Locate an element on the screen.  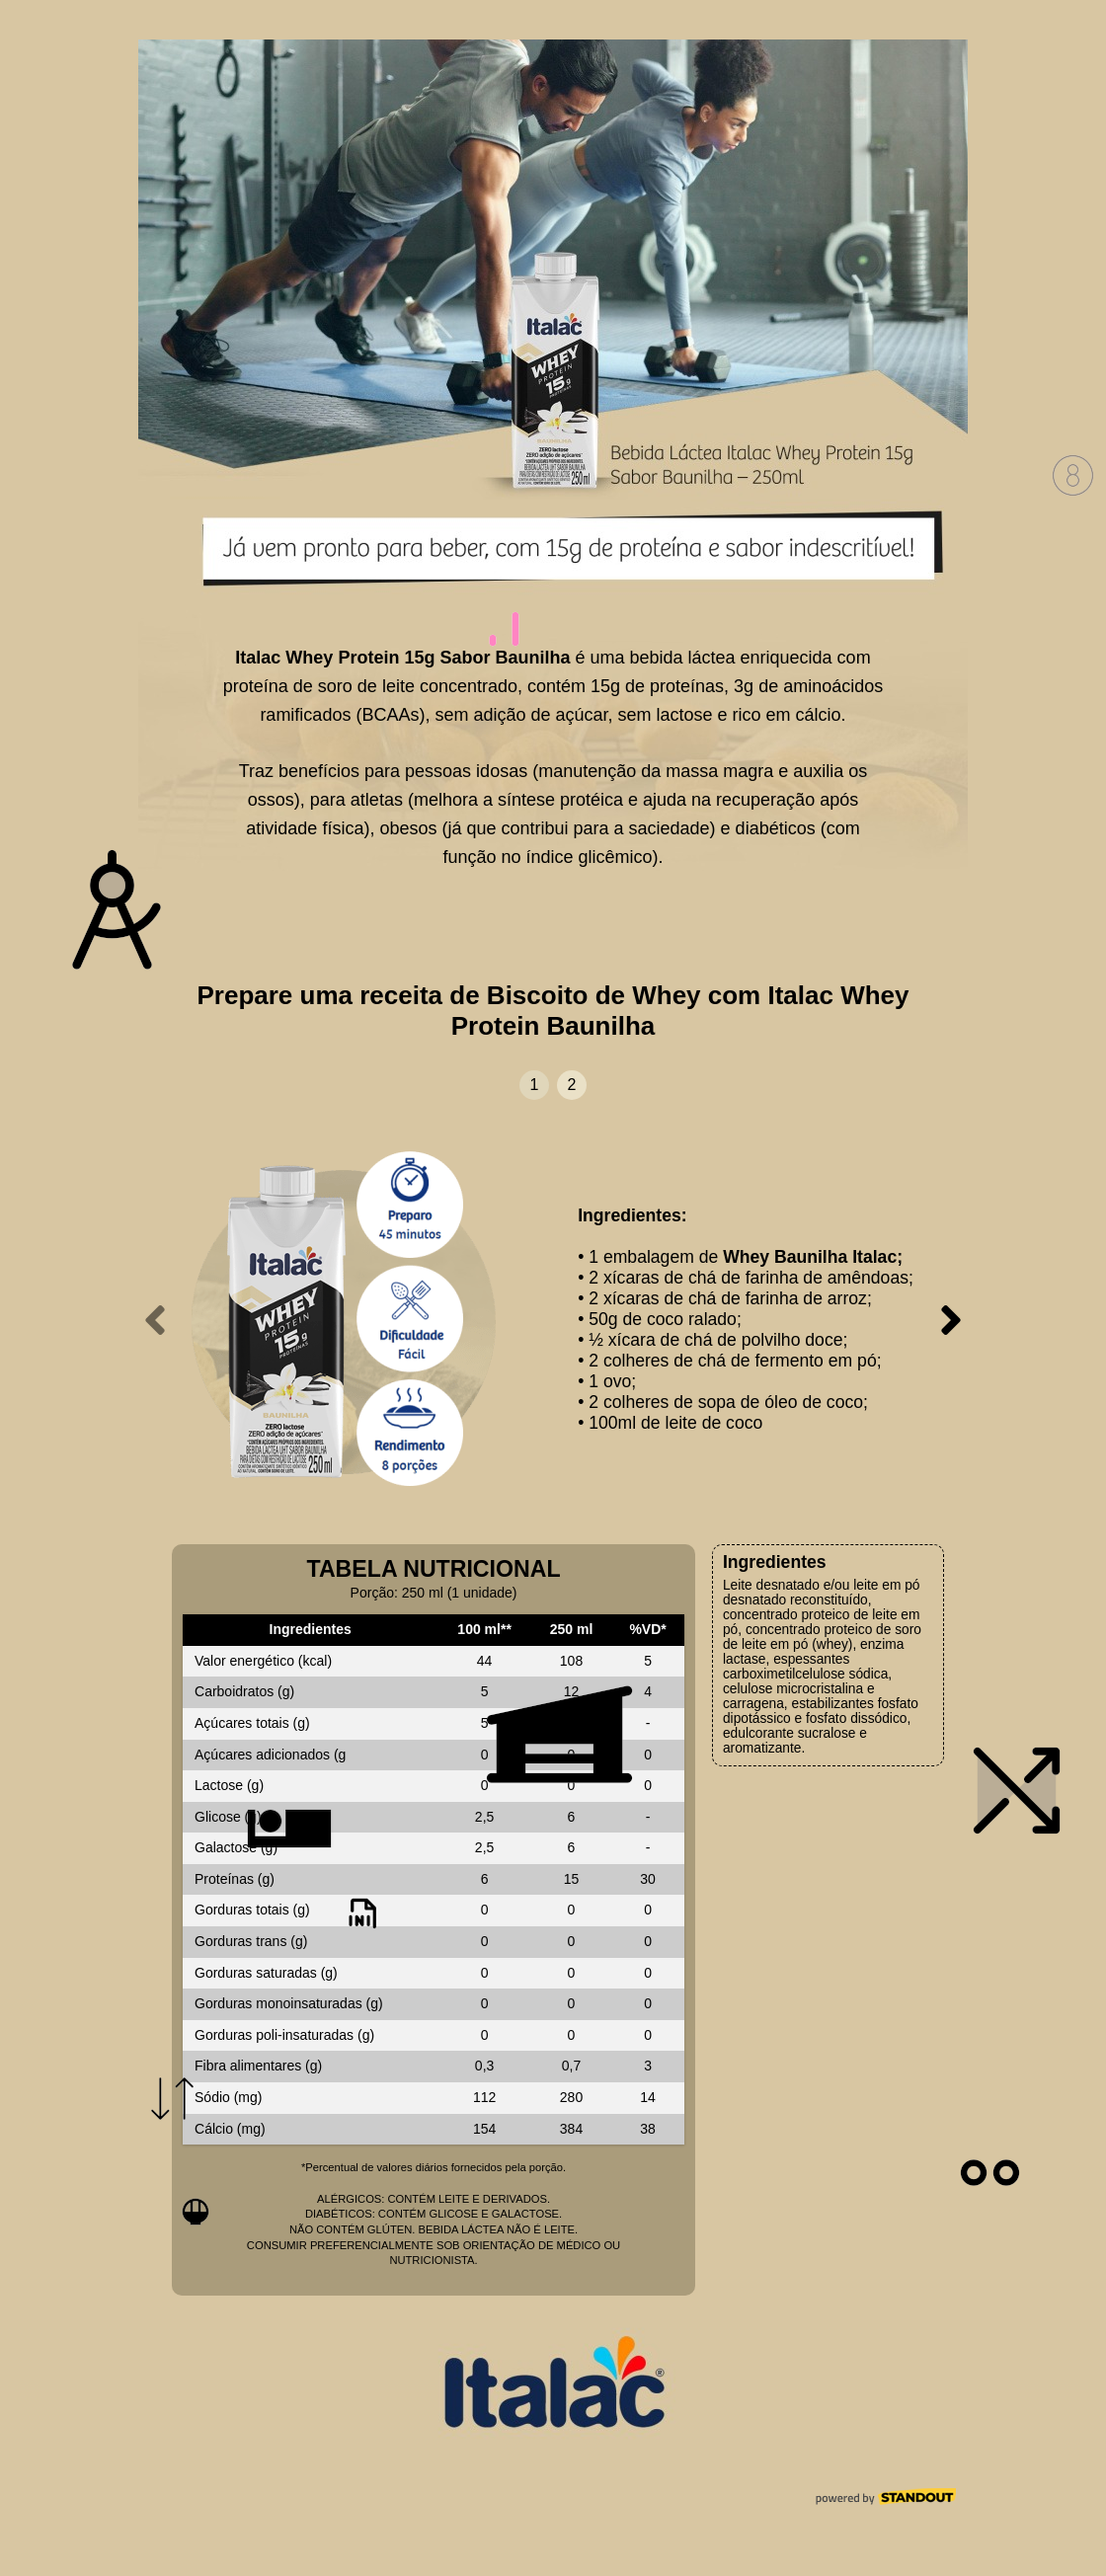
open or view an INI configuration file is located at coordinates (363, 1913).